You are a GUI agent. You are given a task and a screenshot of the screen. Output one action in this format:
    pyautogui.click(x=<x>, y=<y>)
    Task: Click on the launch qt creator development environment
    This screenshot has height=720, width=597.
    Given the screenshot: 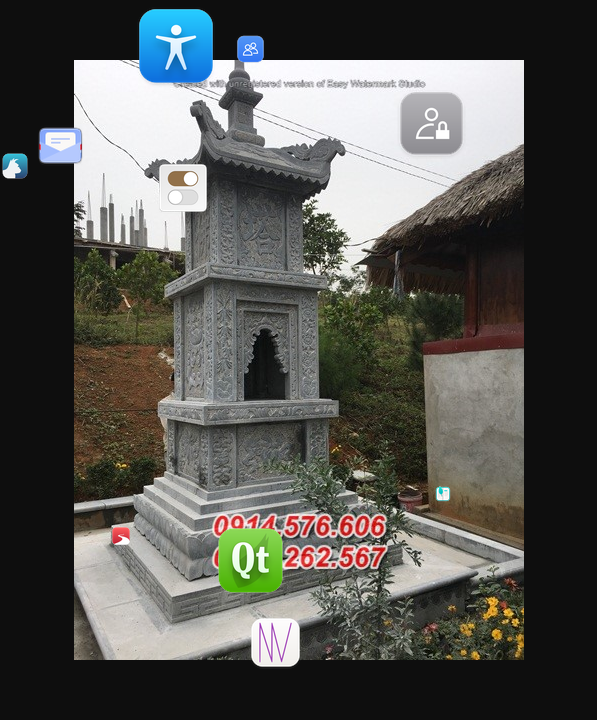 What is the action you would take?
    pyautogui.click(x=250, y=560)
    